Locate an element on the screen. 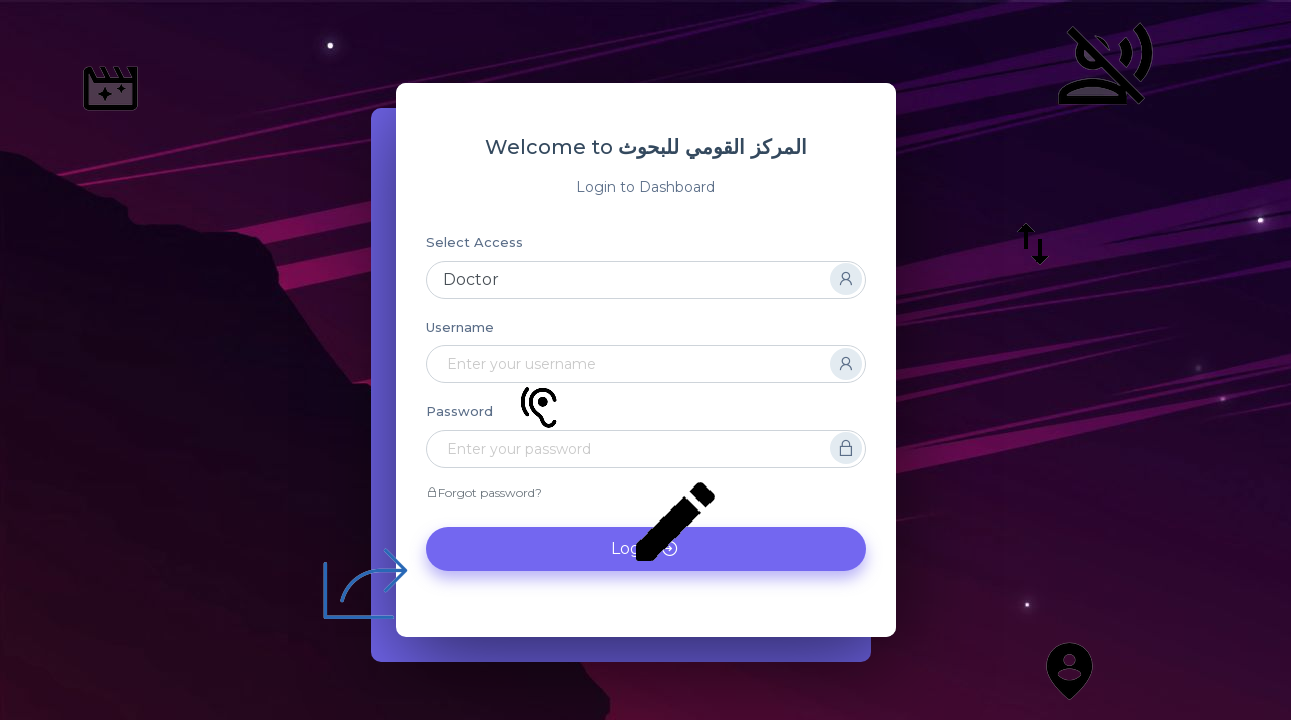  swap or reorder items vertically is located at coordinates (1033, 244).